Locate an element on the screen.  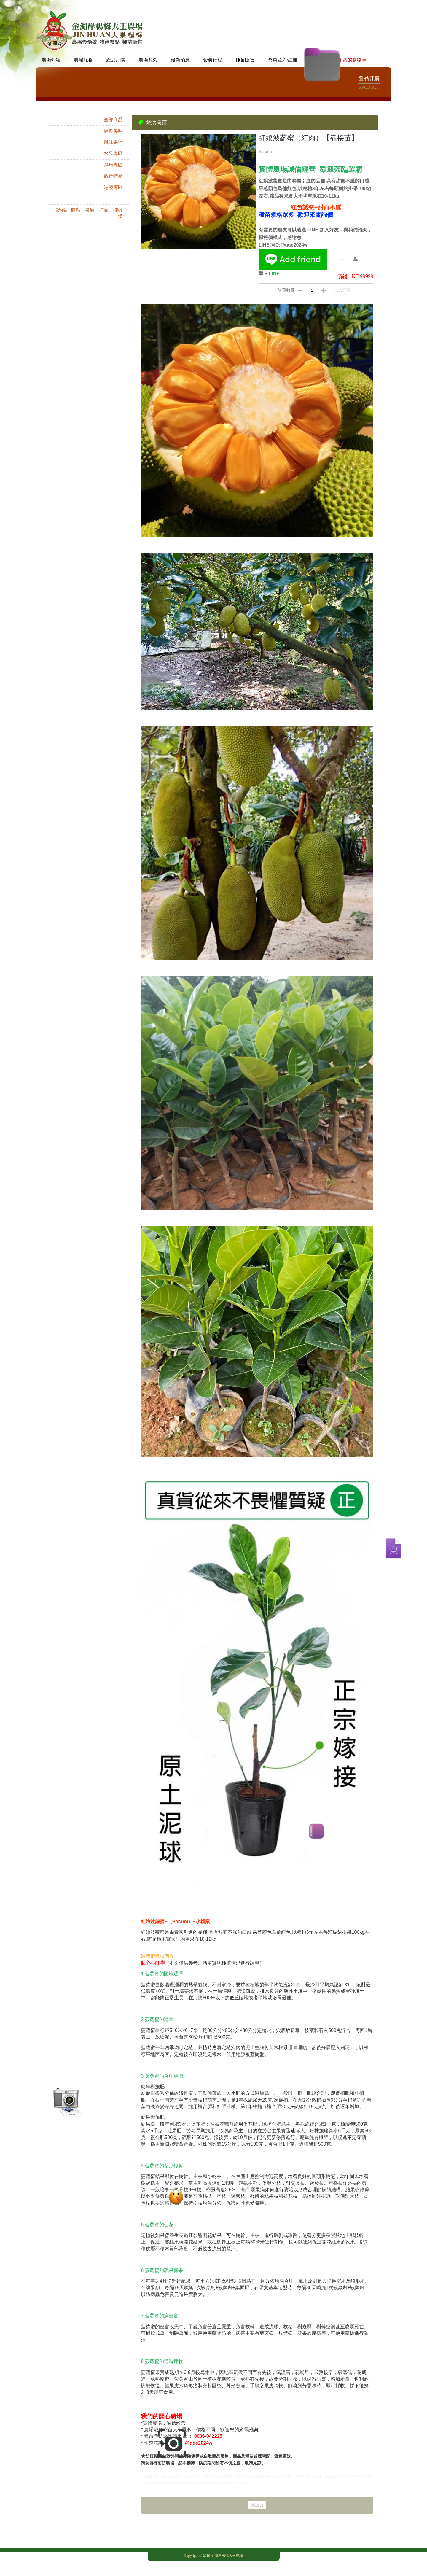
access ubuntu panel preferences is located at coordinates (316, 1831).